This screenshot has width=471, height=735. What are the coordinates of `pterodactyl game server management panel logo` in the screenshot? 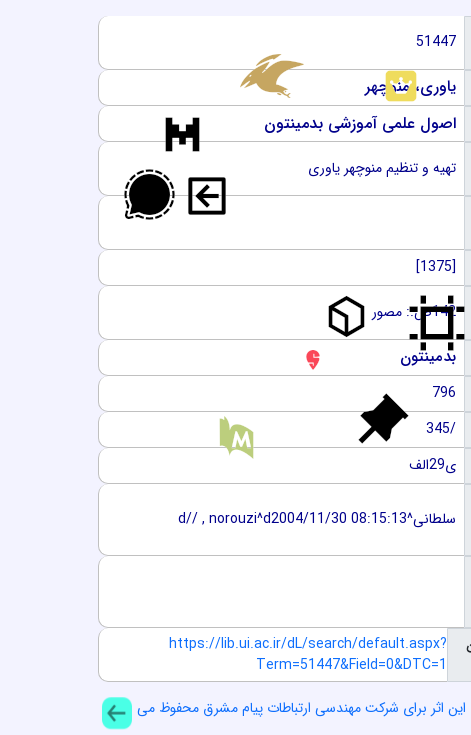 It's located at (272, 76).